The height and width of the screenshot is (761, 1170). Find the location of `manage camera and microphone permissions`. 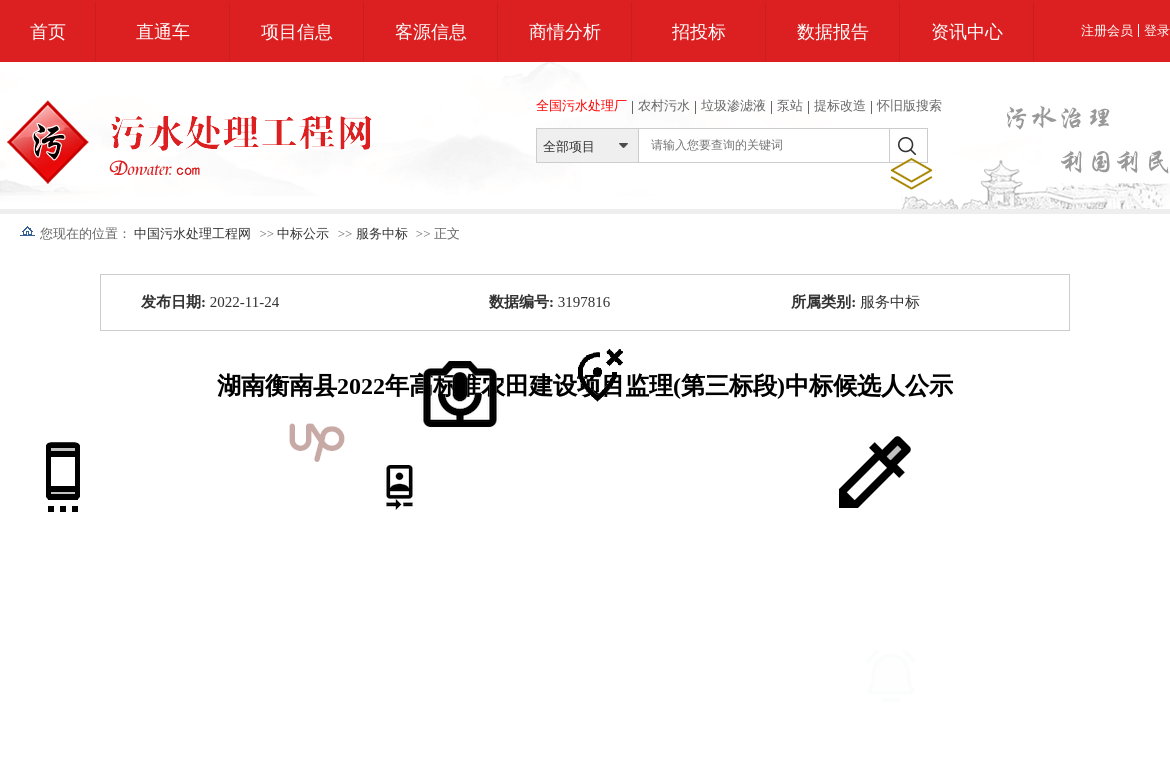

manage camera and microphone permissions is located at coordinates (460, 394).